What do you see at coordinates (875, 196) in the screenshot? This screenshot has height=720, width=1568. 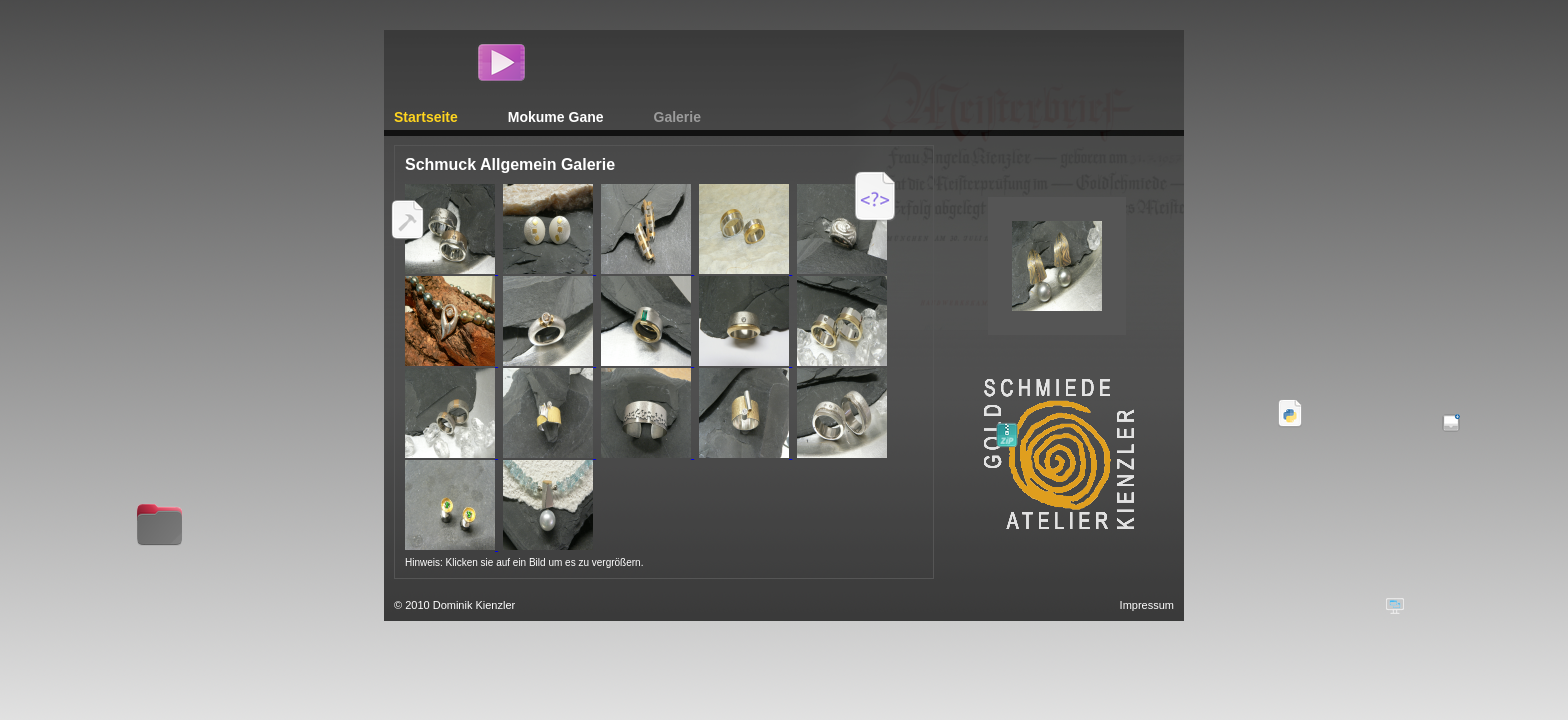 I see `a PHP source code file` at bounding box center [875, 196].